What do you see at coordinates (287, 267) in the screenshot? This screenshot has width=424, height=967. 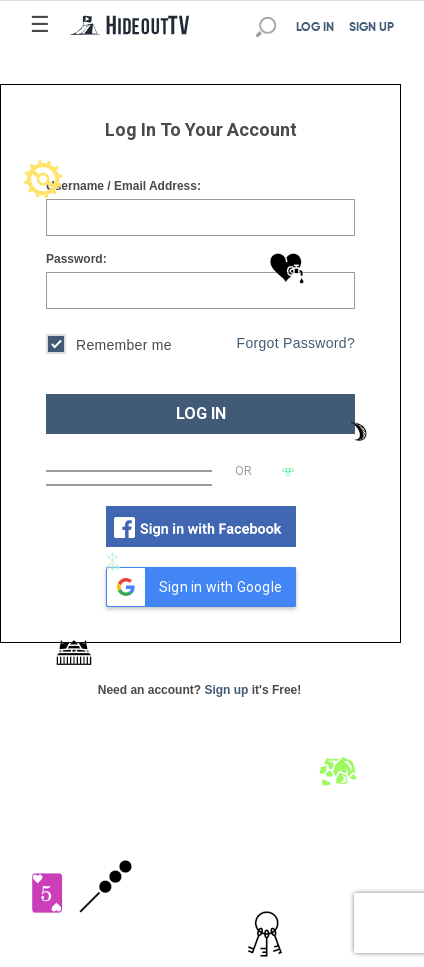 I see `tap into health or life resources` at bounding box center [287, 267].